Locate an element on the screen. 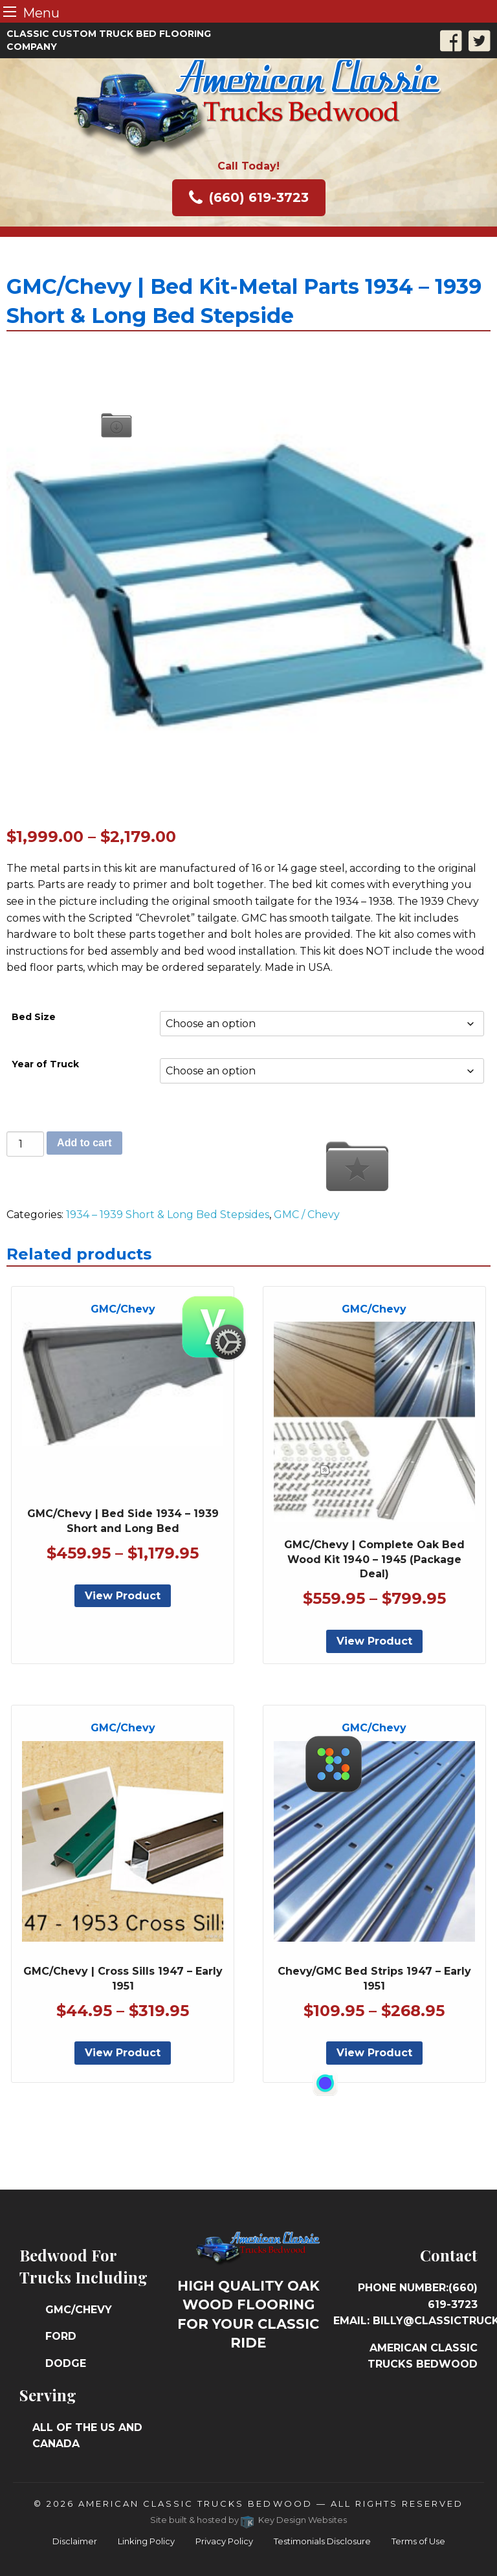 The image size is (497, 2576). open libreoffice templates is located at coordinates (325, 1470).